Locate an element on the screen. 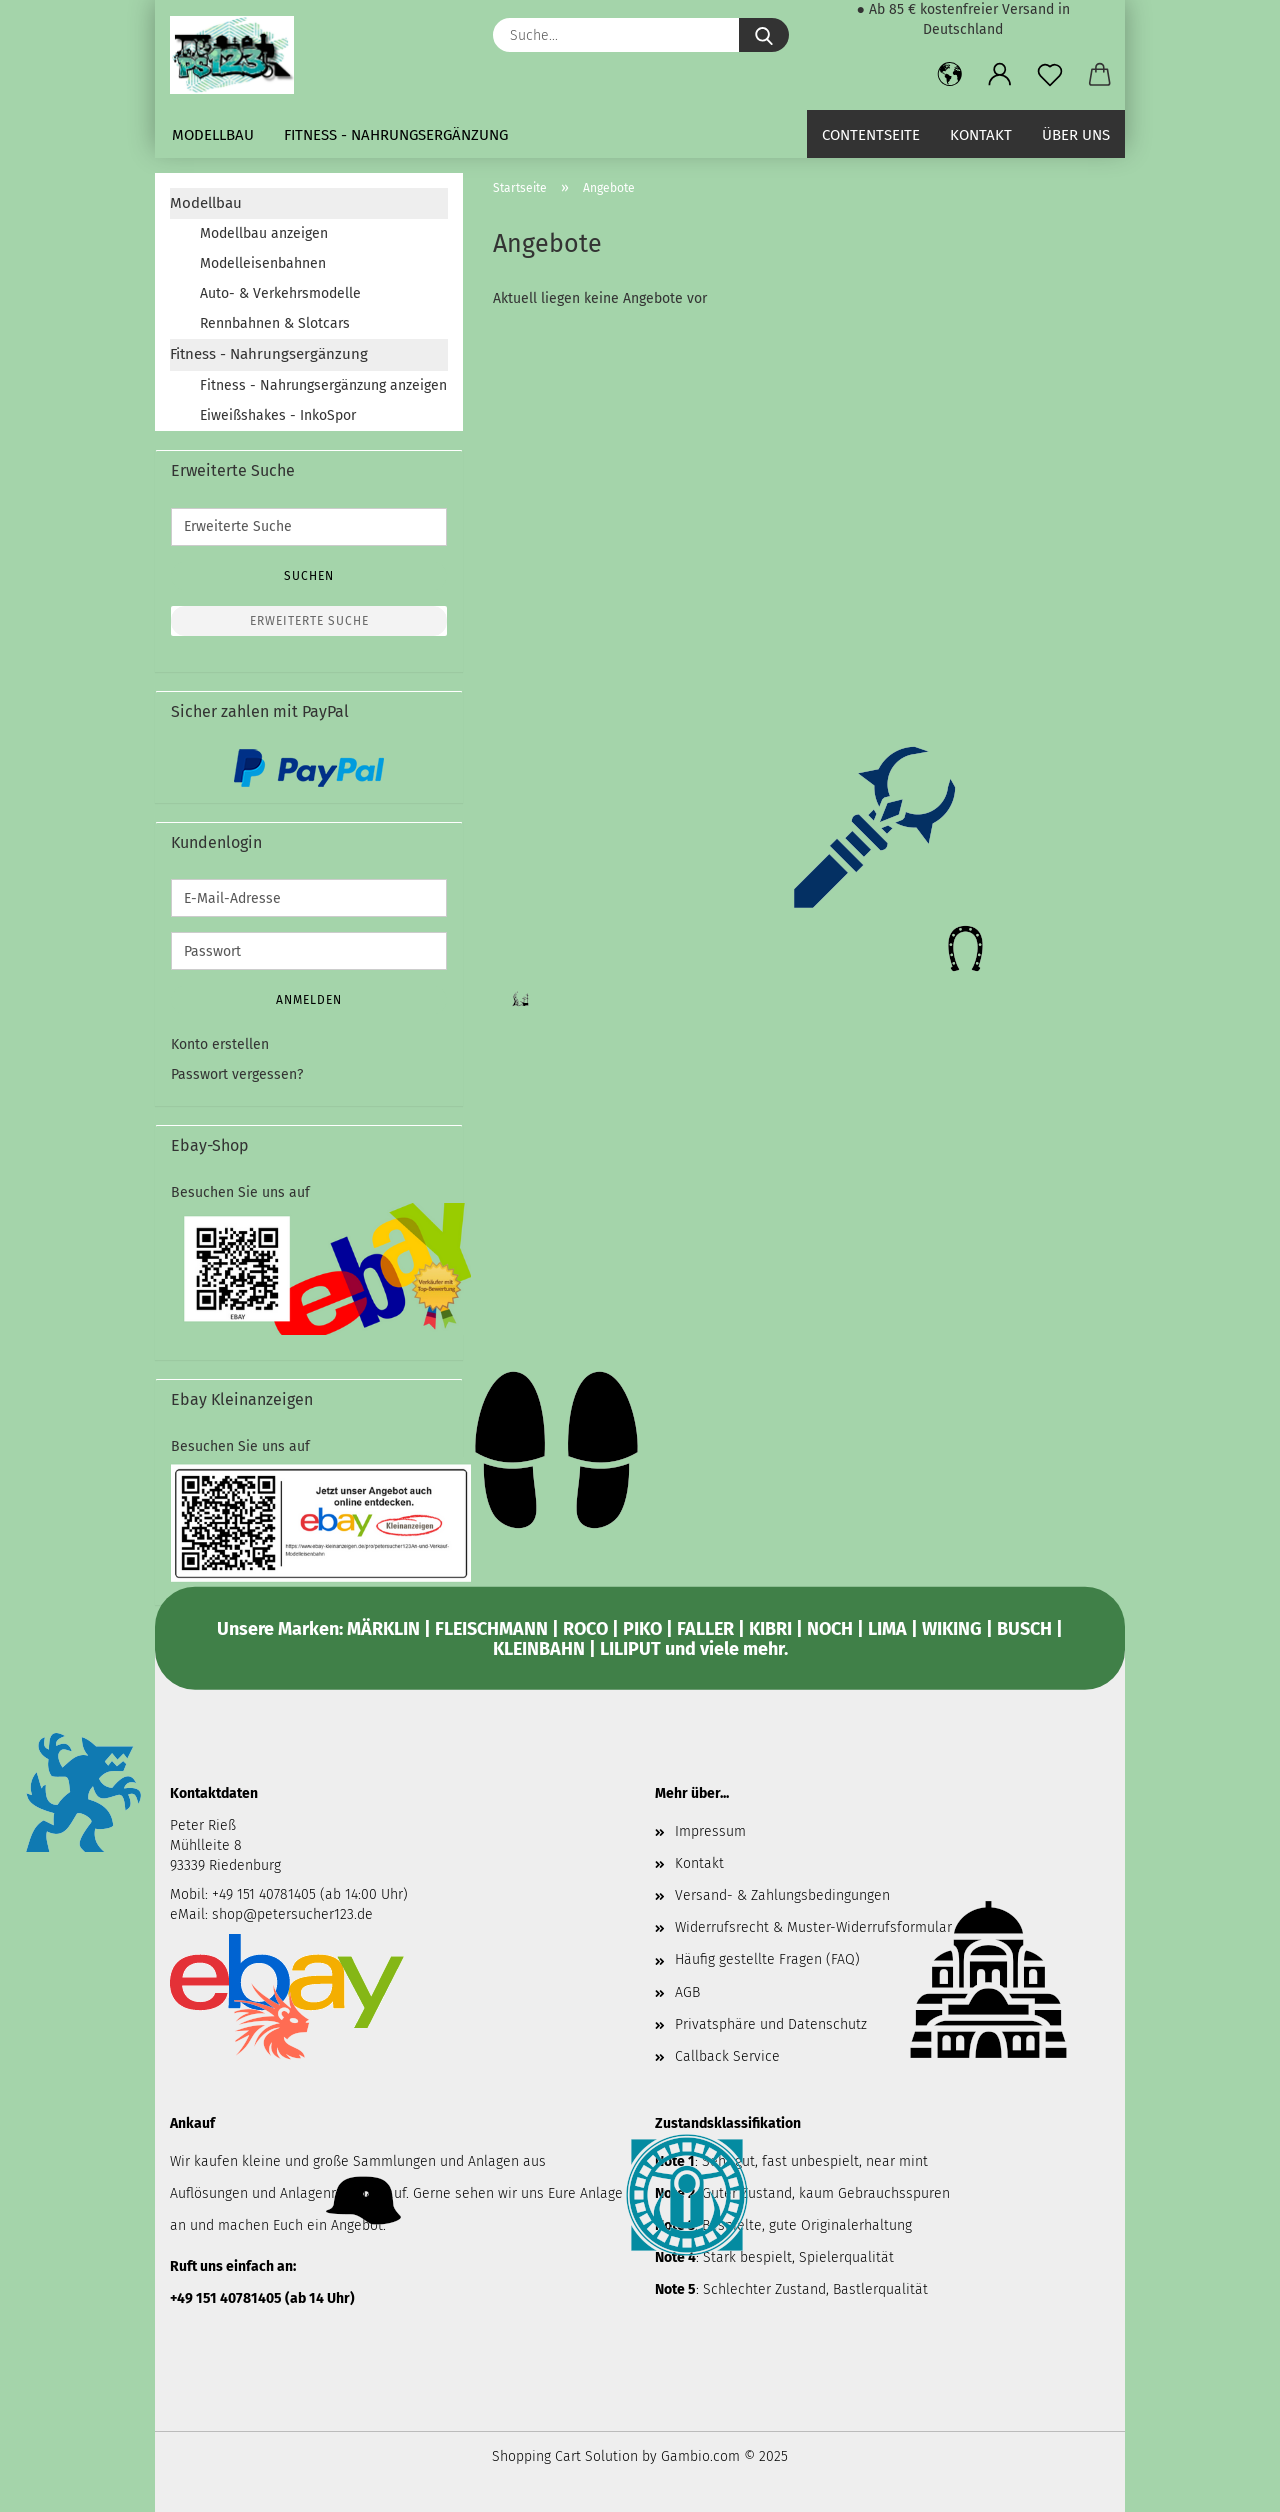 The height and width of the screenshot is (2512, 1280). access comfort or relaxation settings is located at coordinates (556, 1447).